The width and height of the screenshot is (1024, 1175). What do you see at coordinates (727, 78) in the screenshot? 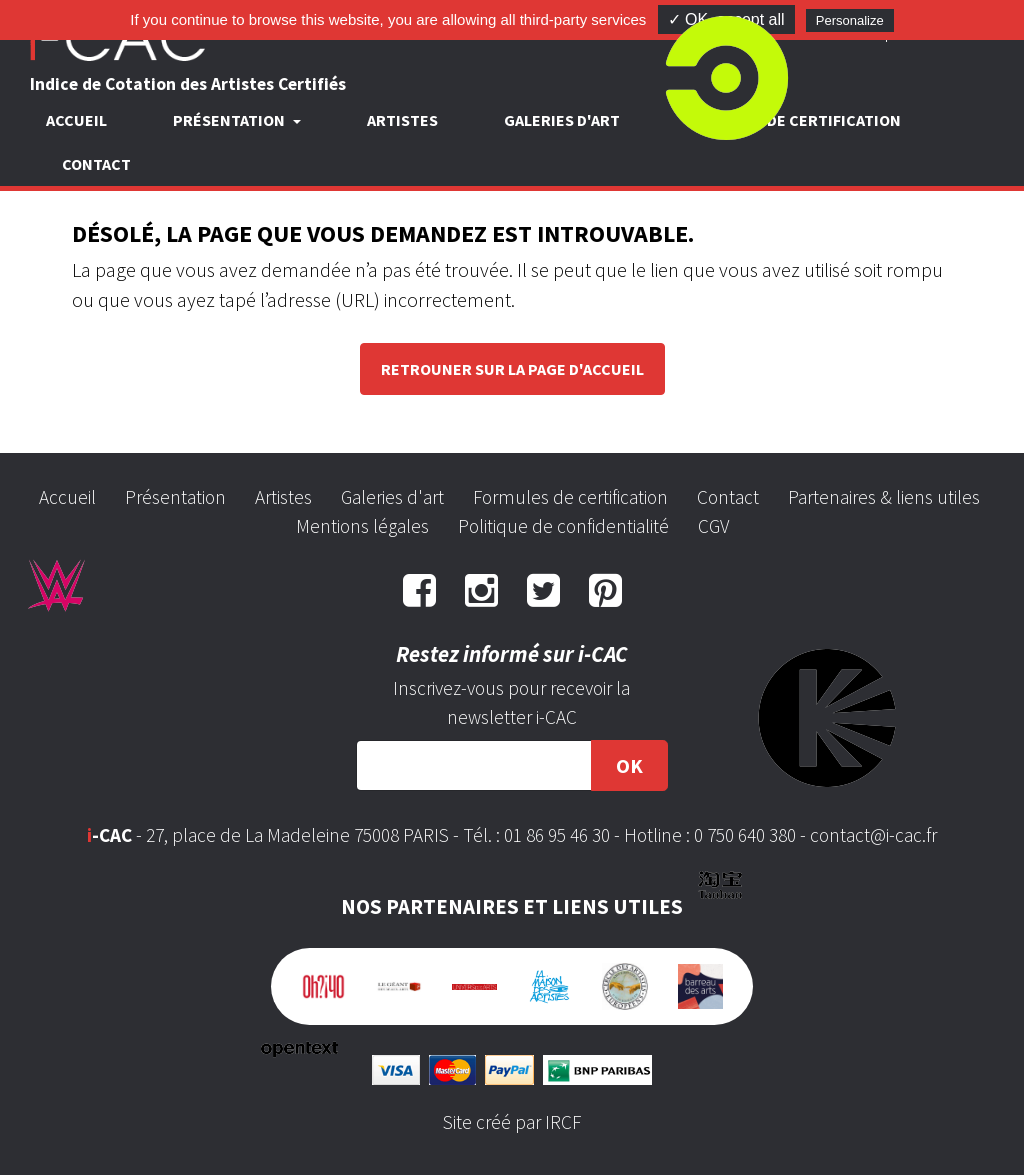
I see `open CircleCI dashboard` at bounding box center [727, 78].